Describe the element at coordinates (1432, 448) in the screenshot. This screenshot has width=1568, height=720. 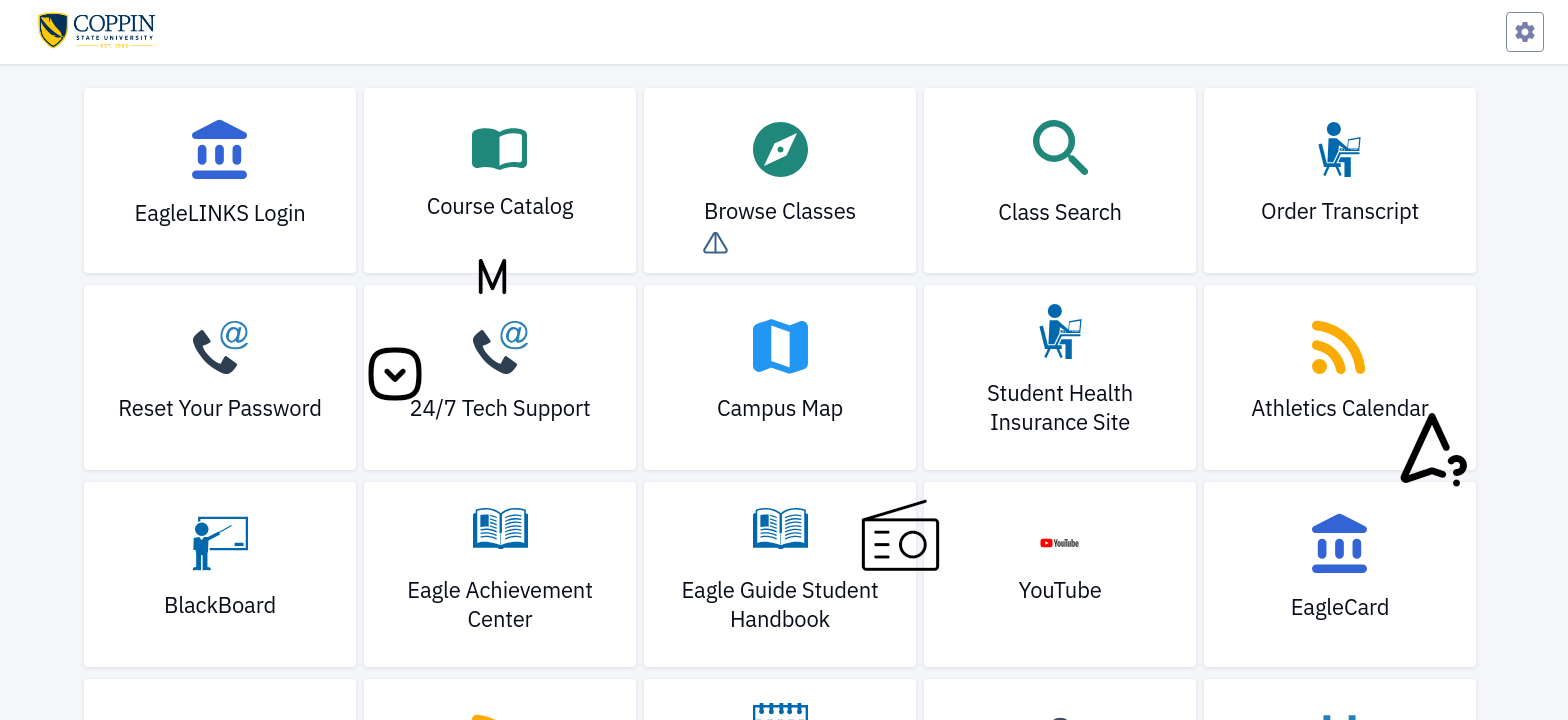
I see `get directions help or navigation assistance` at that location.